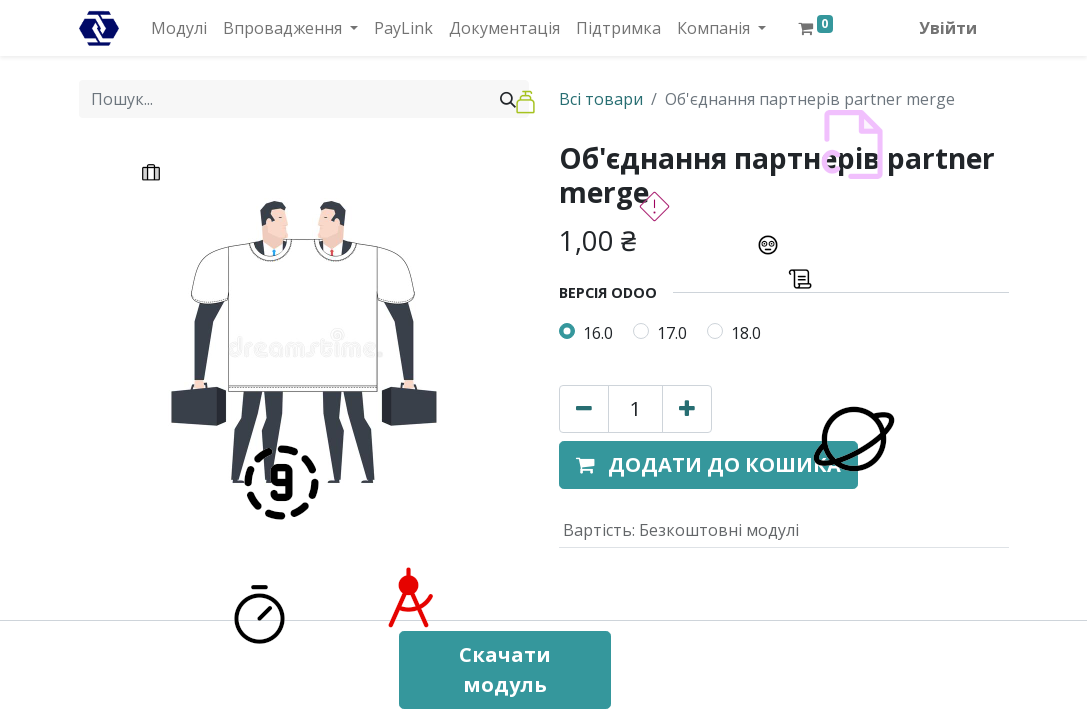 This screenshot has width=1087, height=720. Describe the element at coordinates (654, 206) in the screenshot. I see `indicates a warning or caution state` at that location.